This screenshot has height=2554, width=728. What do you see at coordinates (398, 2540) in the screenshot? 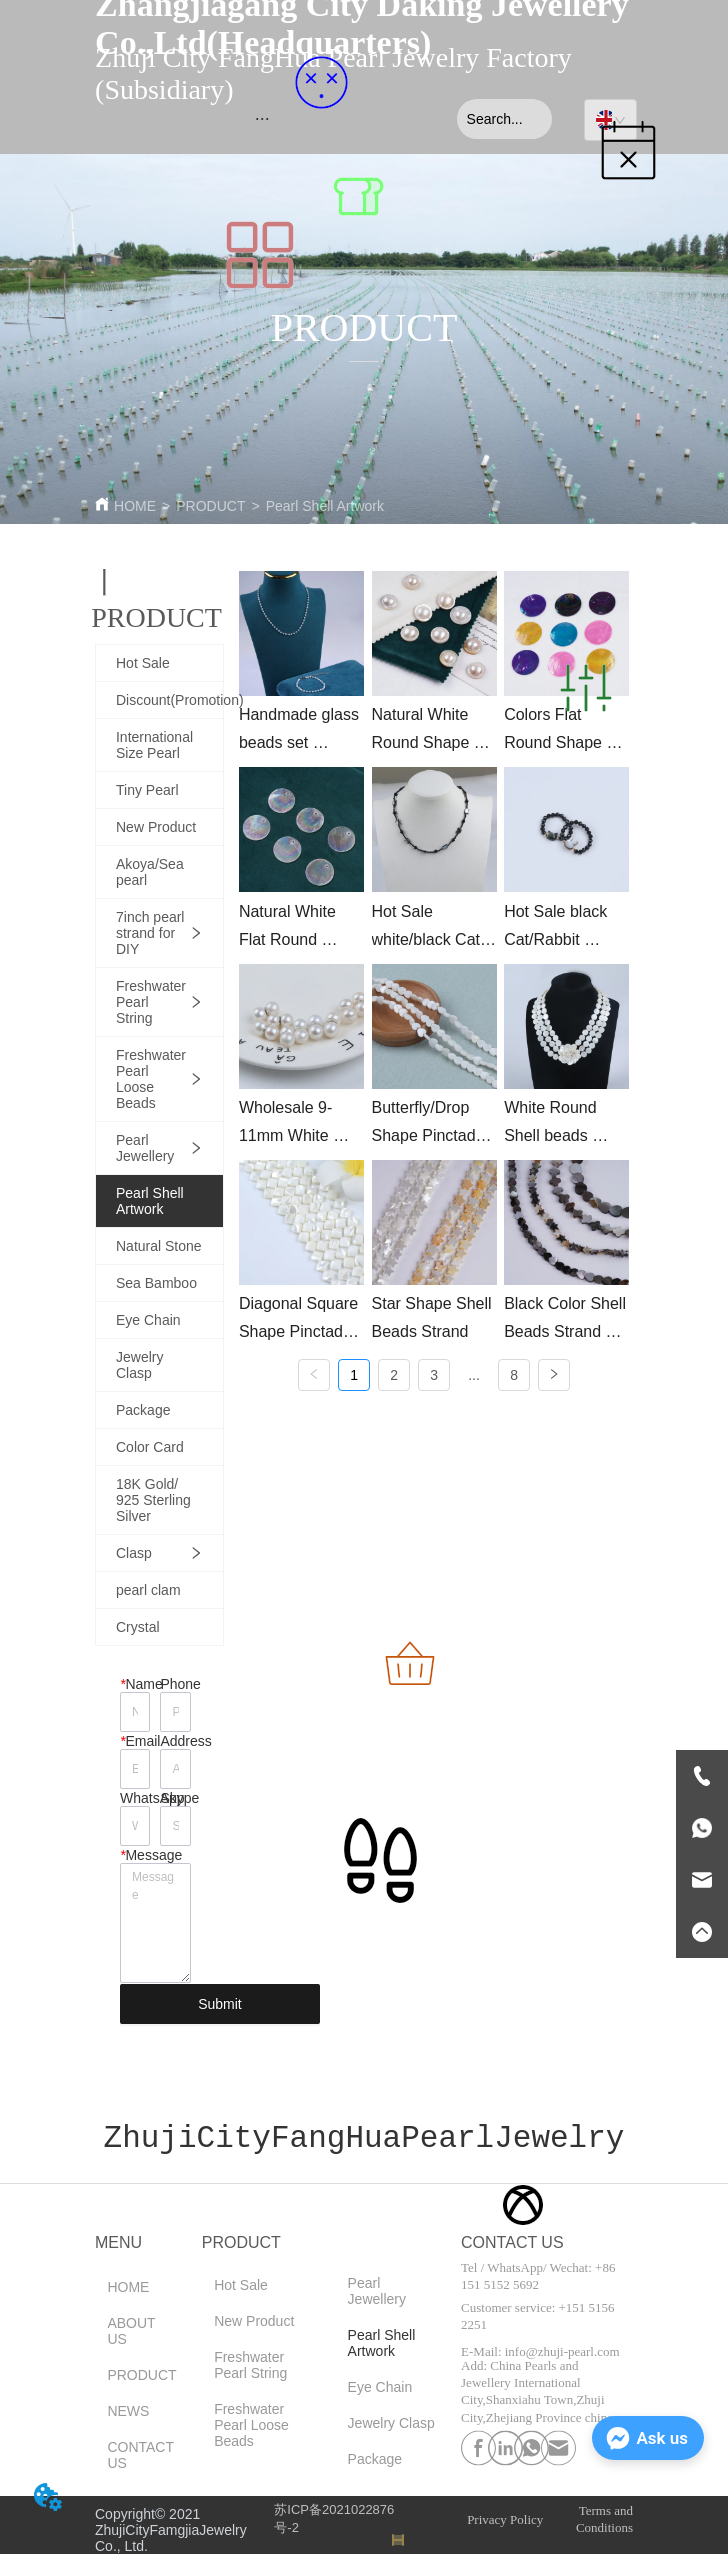
I see `format text as a heading` at bounding box center [398, 2540].